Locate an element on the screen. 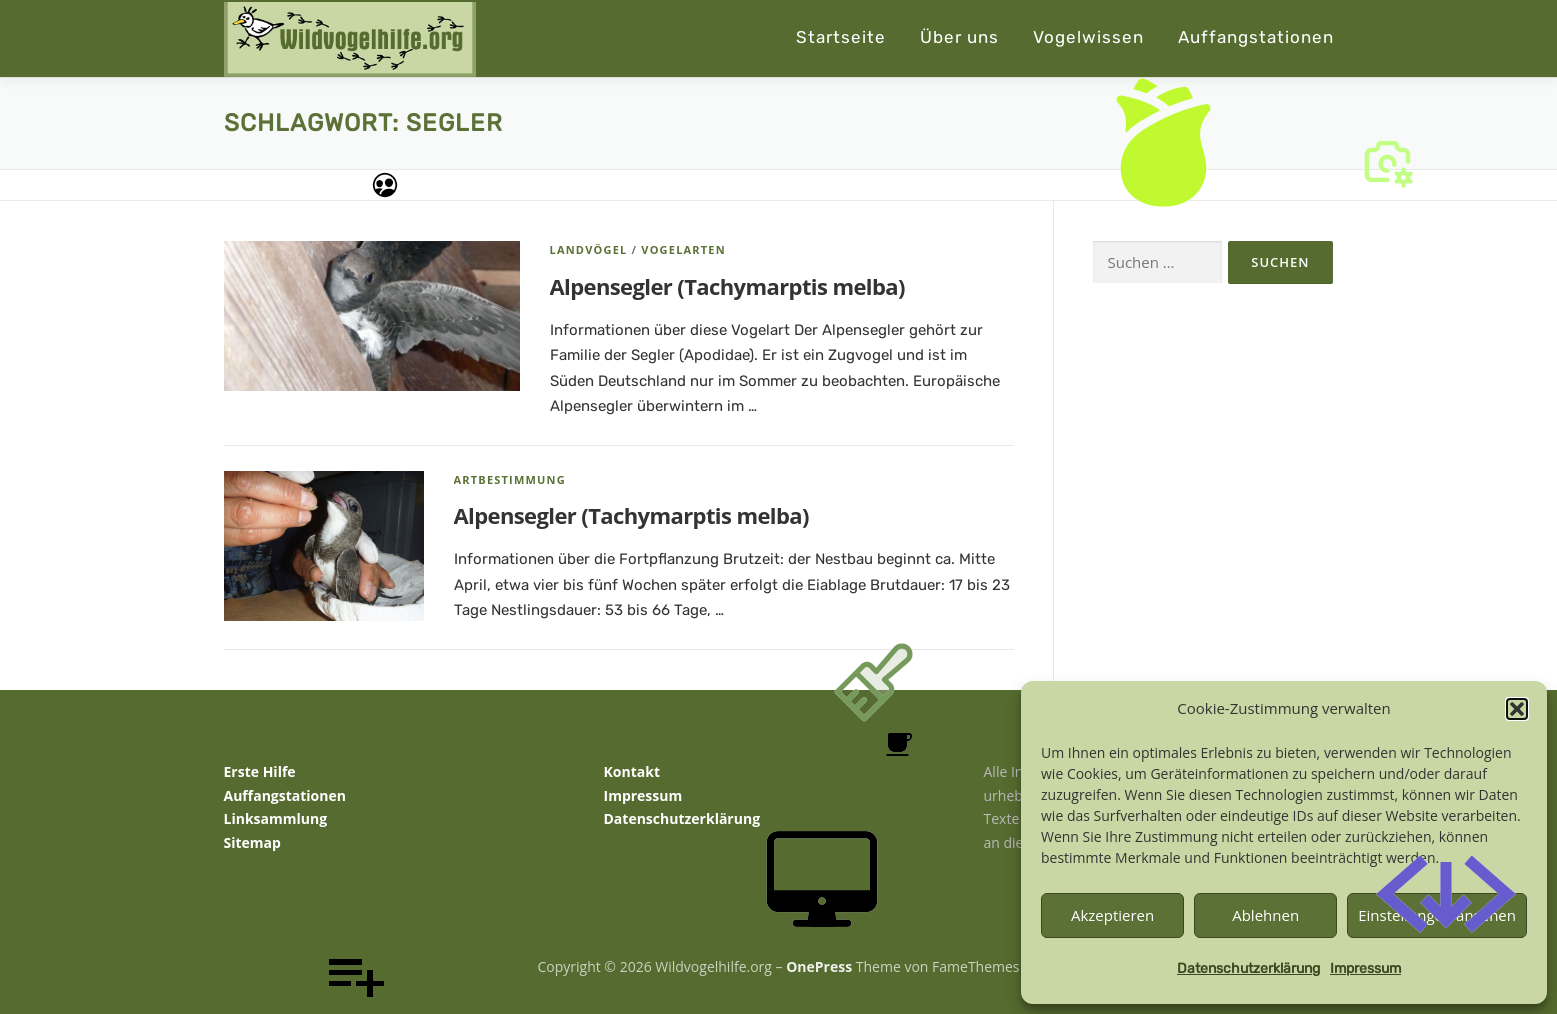 The width and height of the screenshot is (1557, 1014). switch to desktop view is located at coordinates (822, 879).